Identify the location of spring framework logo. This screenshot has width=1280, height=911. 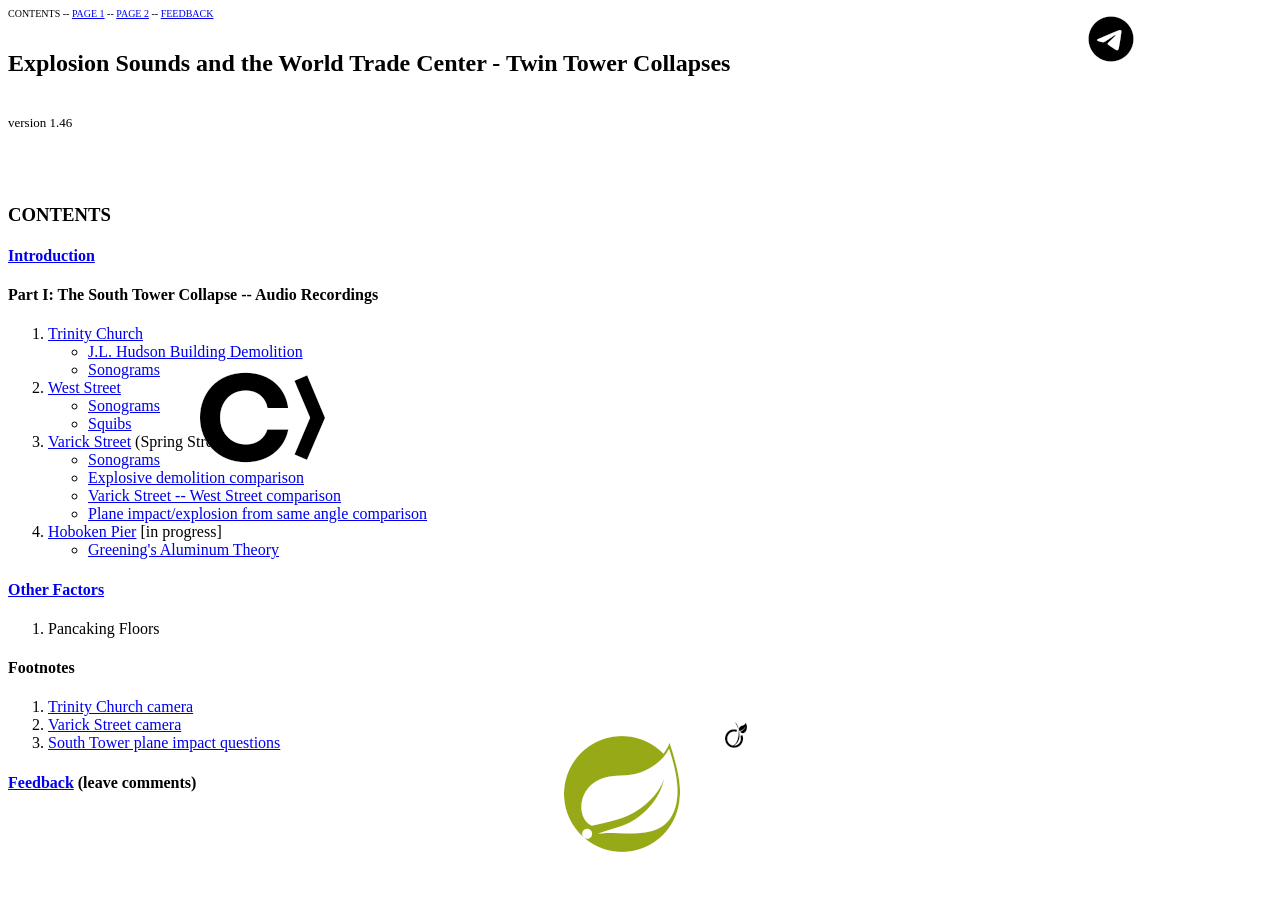
(622, 794).